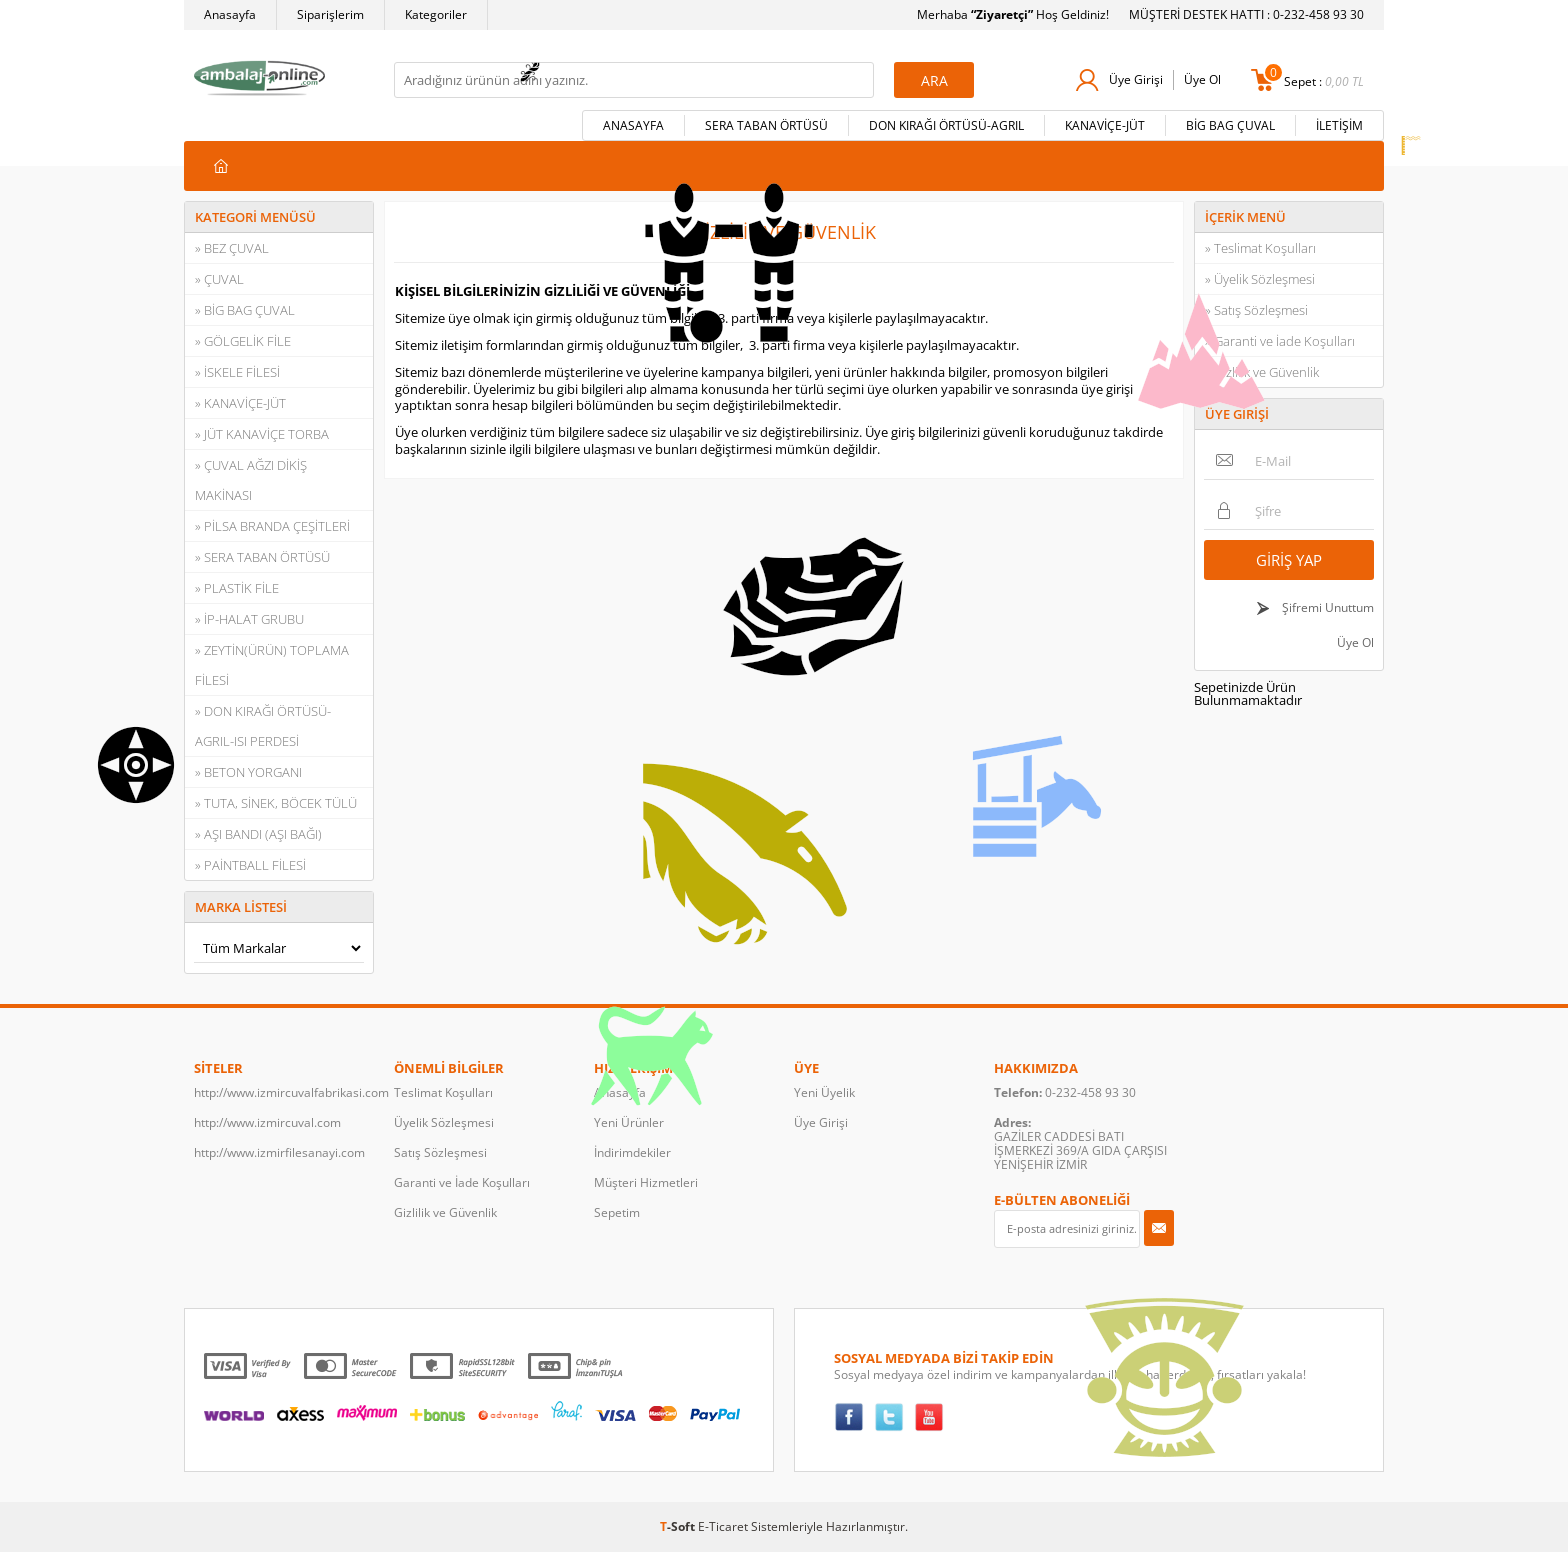 The width and height of the screenshot is (1568, 1552). Describe the element at coordinates (813, 606) in the screenshot. I see `indicates seafood or shellfish category` at that location.